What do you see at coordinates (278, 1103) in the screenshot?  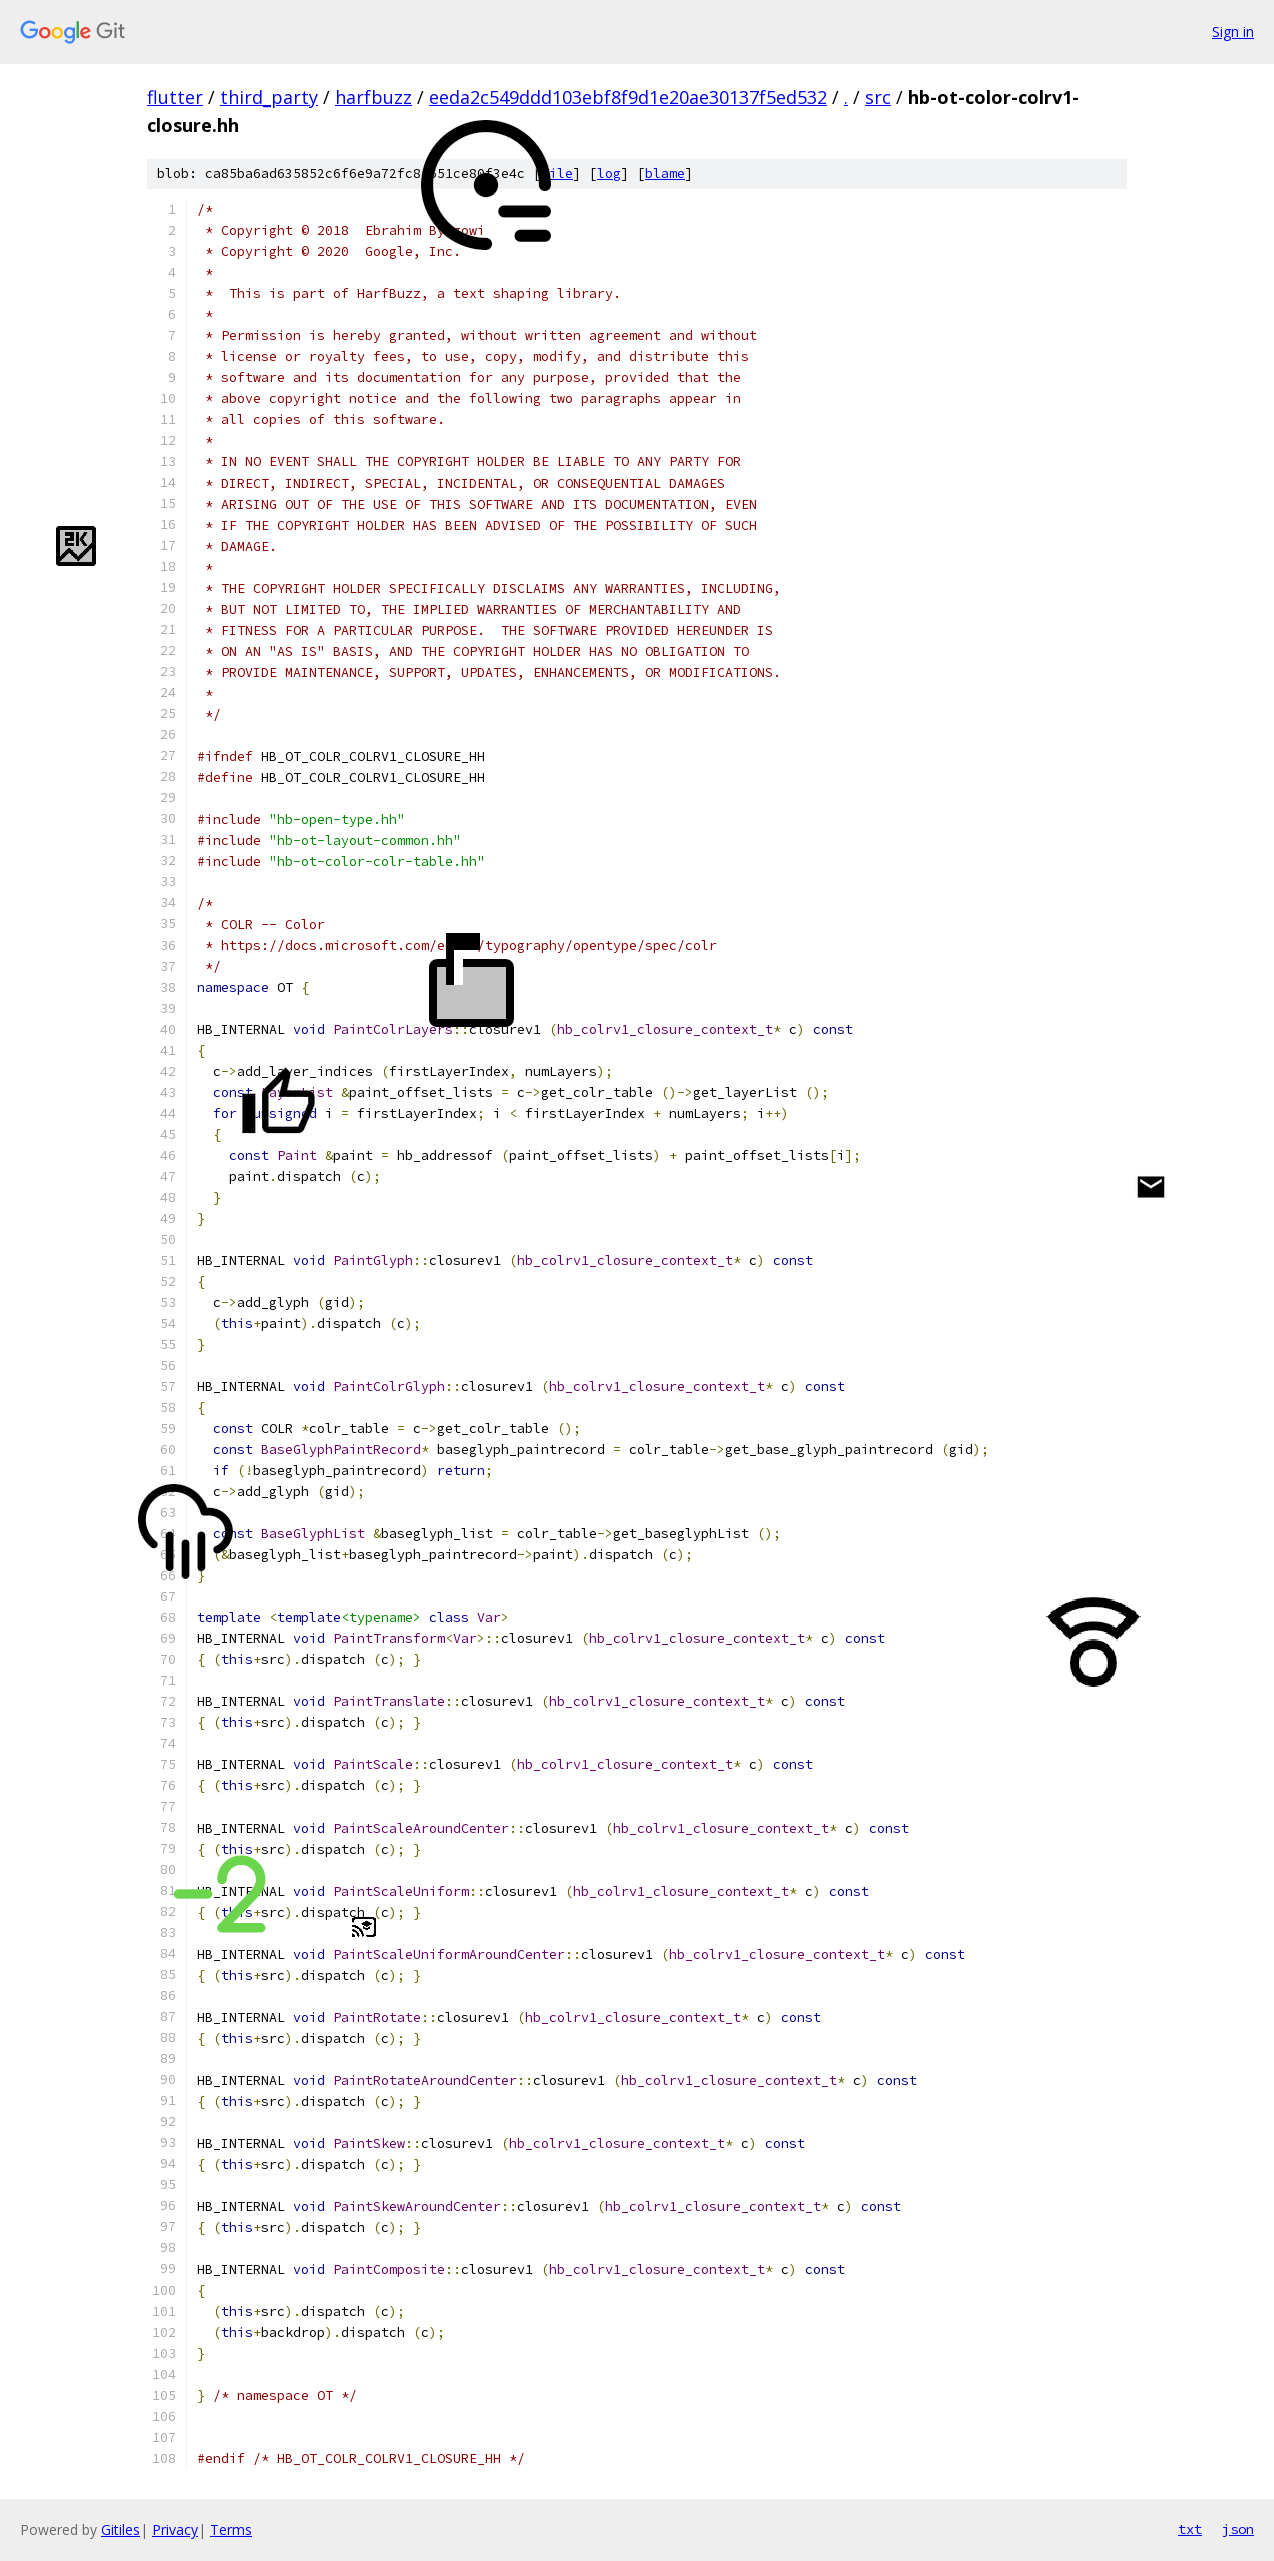 I see `like or upvote content` at bounding box center [278, 1103].